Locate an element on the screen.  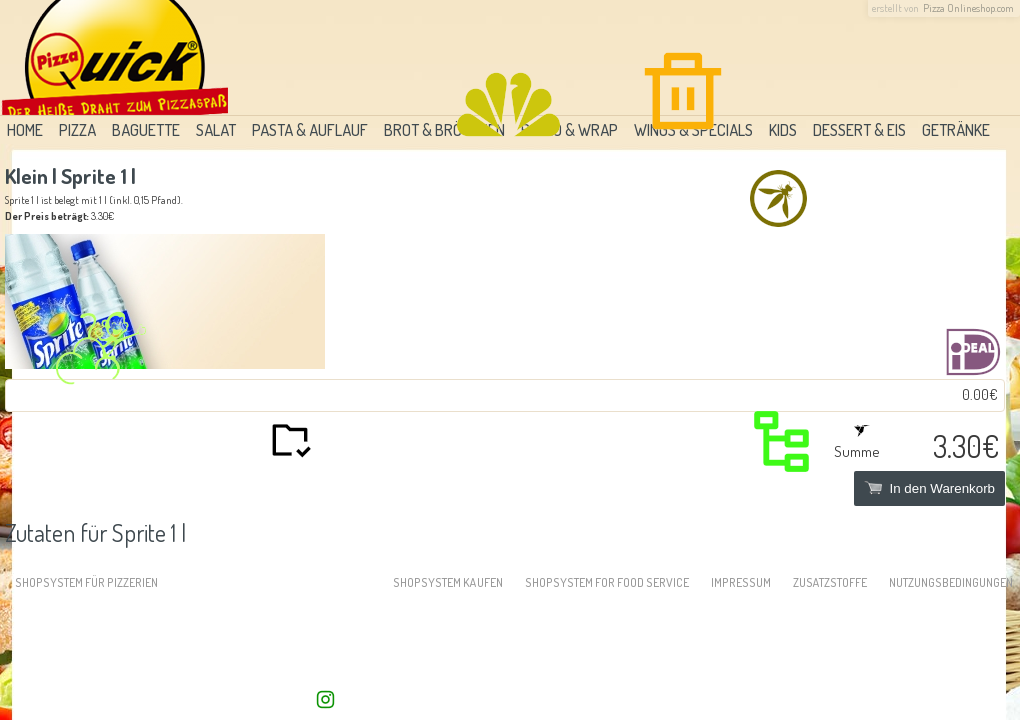
pay with iDEAL payment method is located at coordinates (973, 352).